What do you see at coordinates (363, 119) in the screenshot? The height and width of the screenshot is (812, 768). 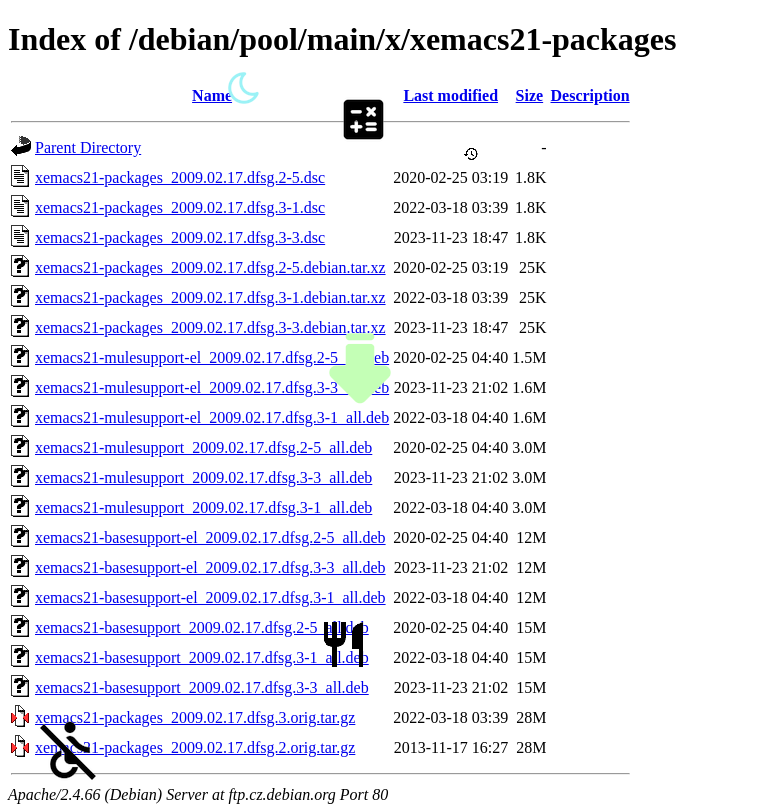 I see `open the calculator app` at bounding box center [363, 119].